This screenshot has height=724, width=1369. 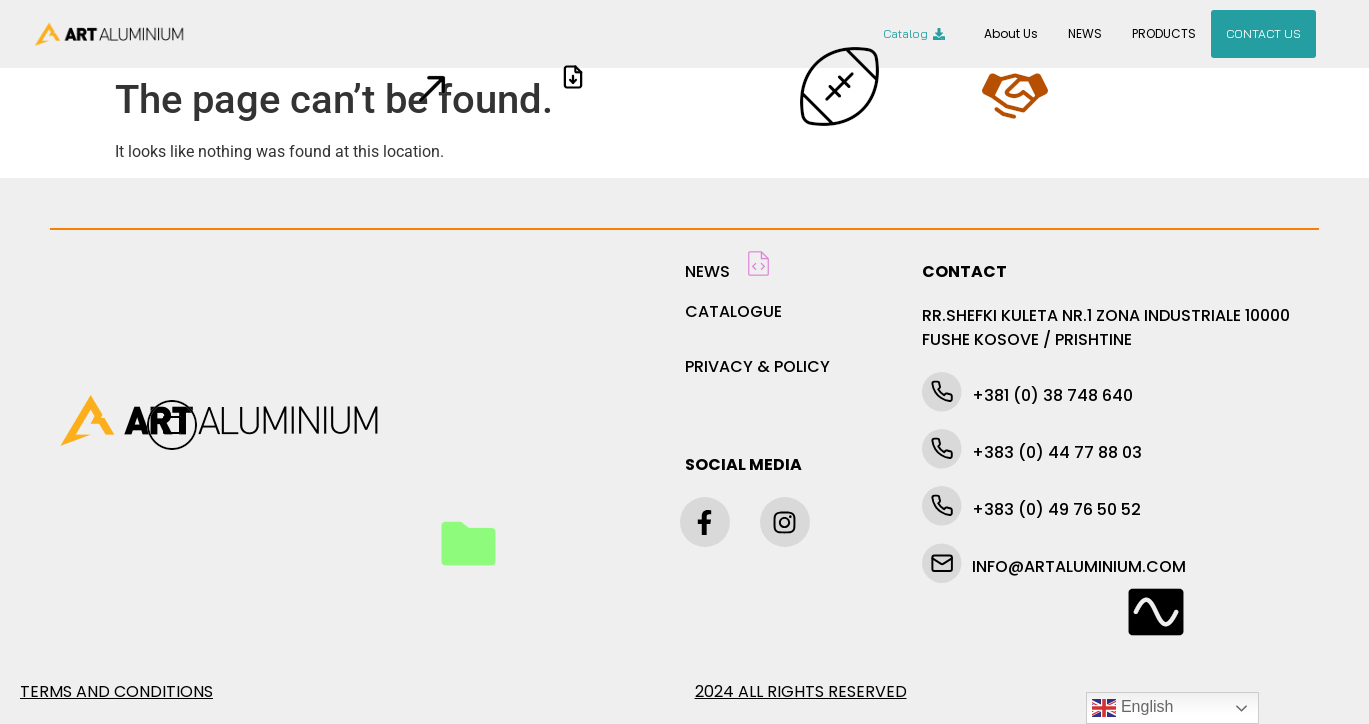 I want to click on stop media playback, so click(x=172, y=425).